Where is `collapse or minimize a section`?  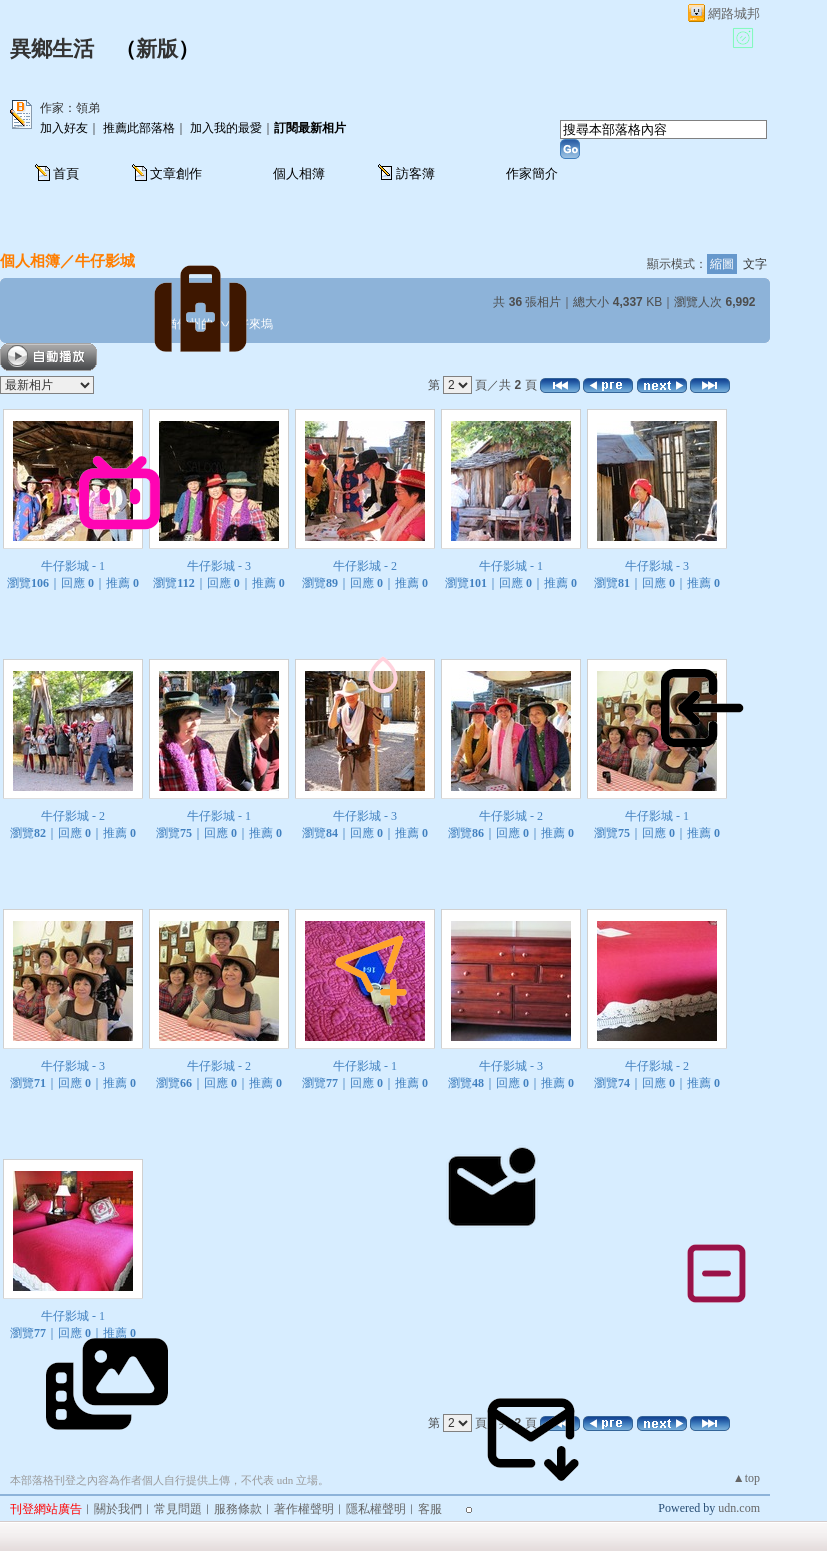 collapse or minimize a section is located at coordinates (716, 1273).